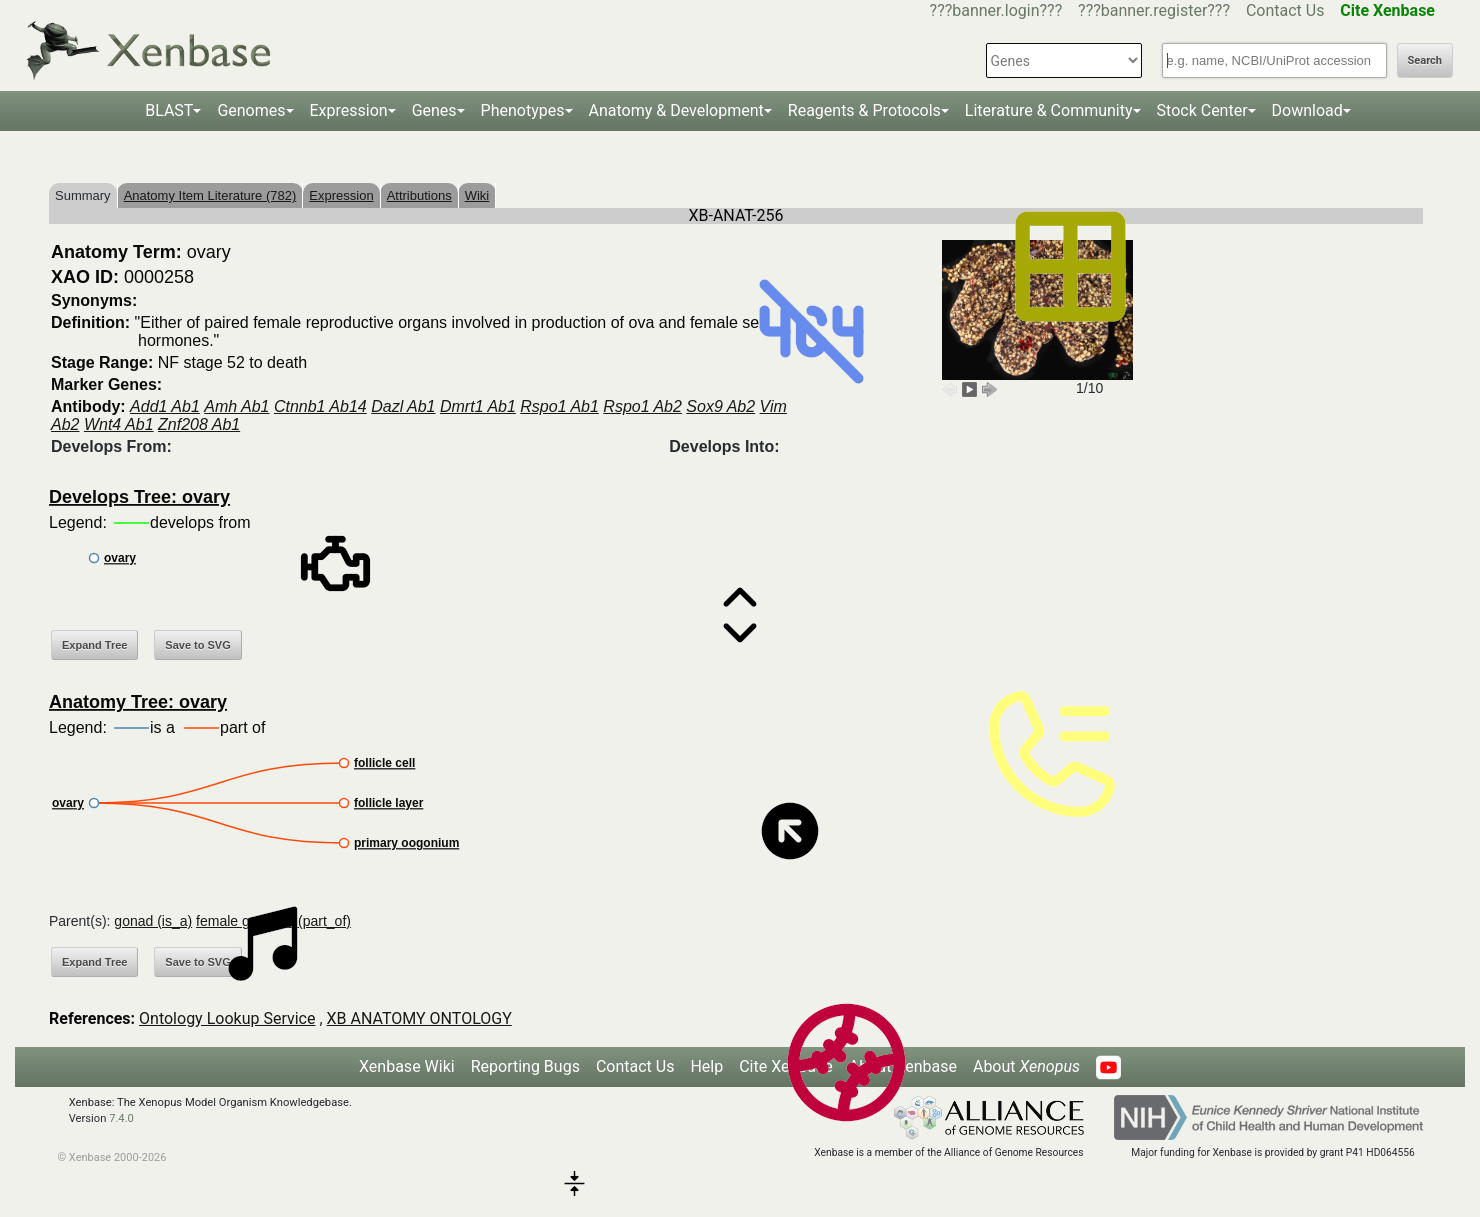 This screenshot has width=1480, height=1217. Describe the element at coordinates (574, 1183) in the screenshot. I see `collapse content vertically` at that location.